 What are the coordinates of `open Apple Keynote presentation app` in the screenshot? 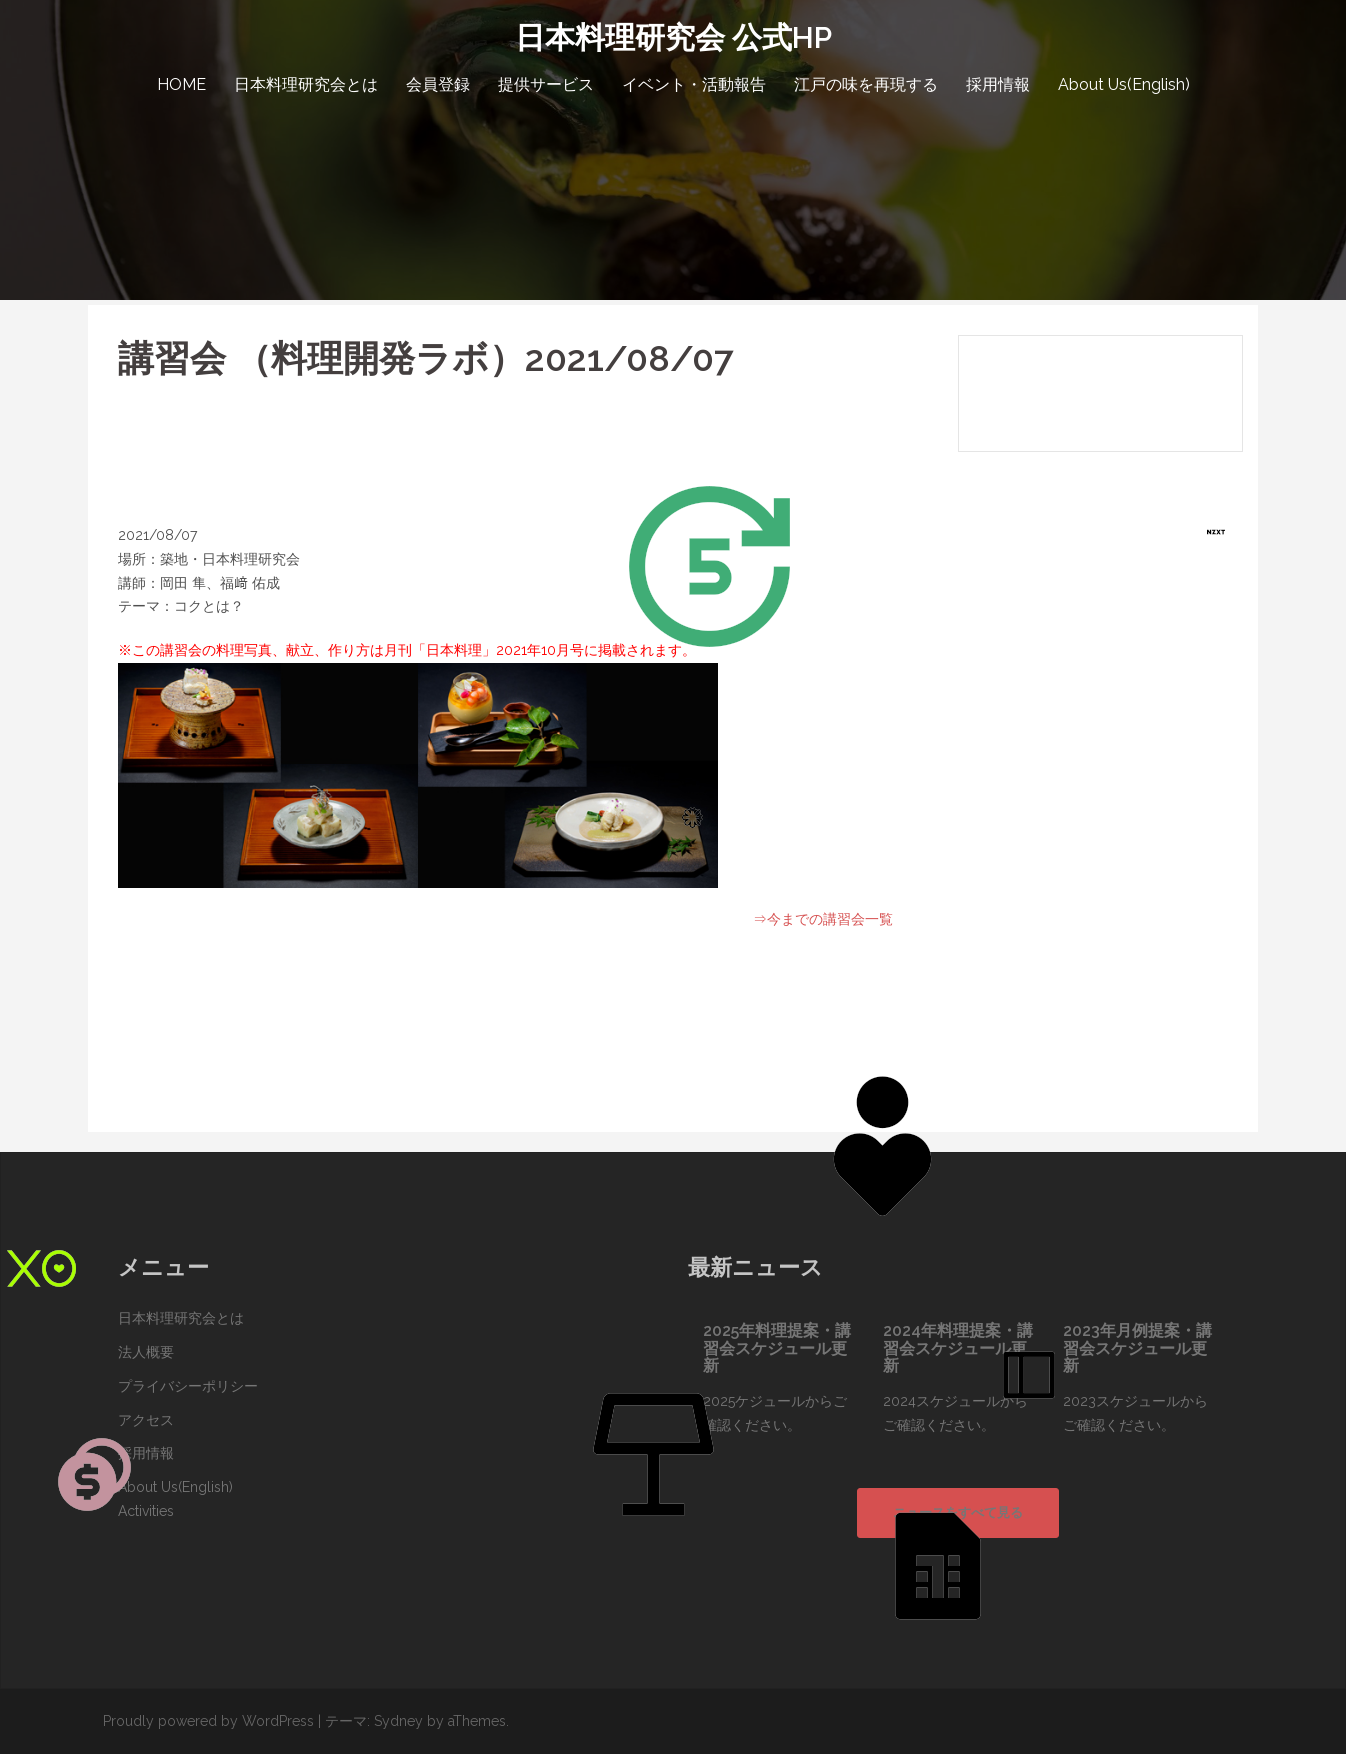 It's located at (653, 1454).